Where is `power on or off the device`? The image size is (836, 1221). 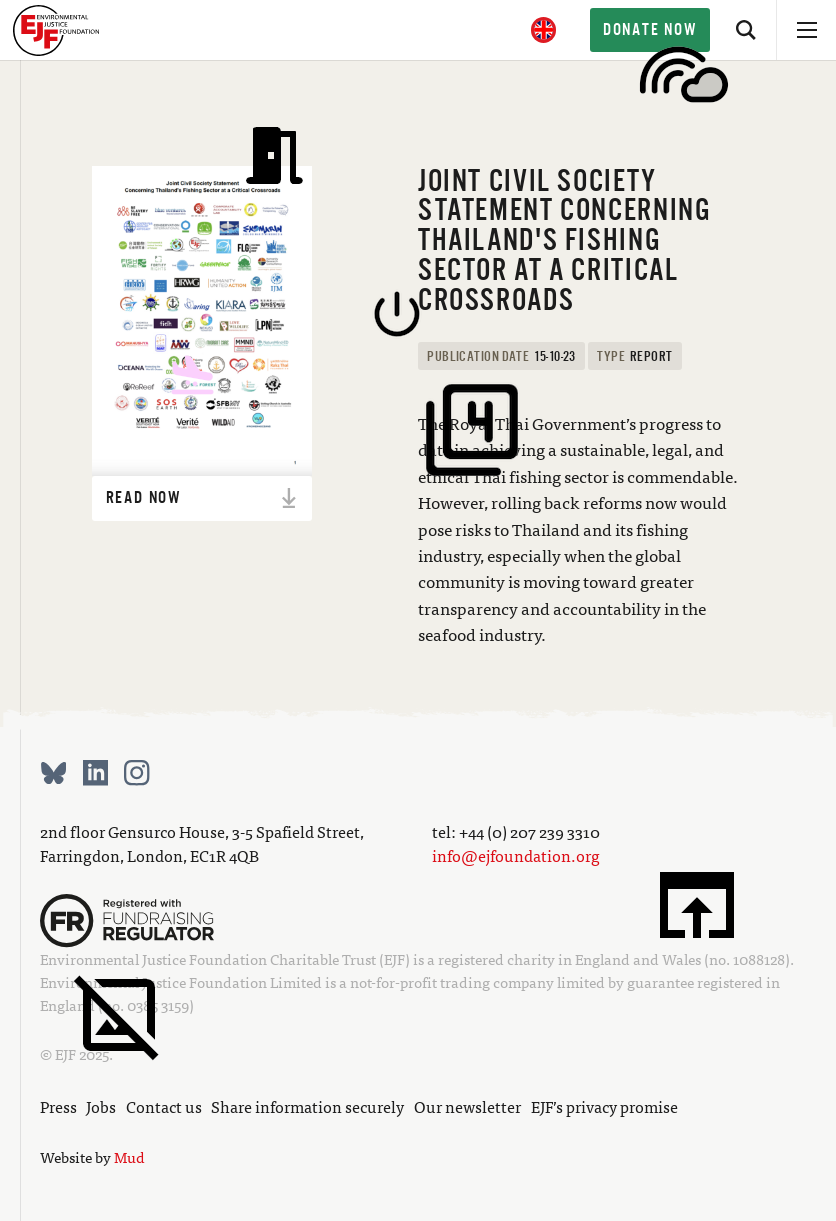
power on or off the device is located at coordinates (397, 314).